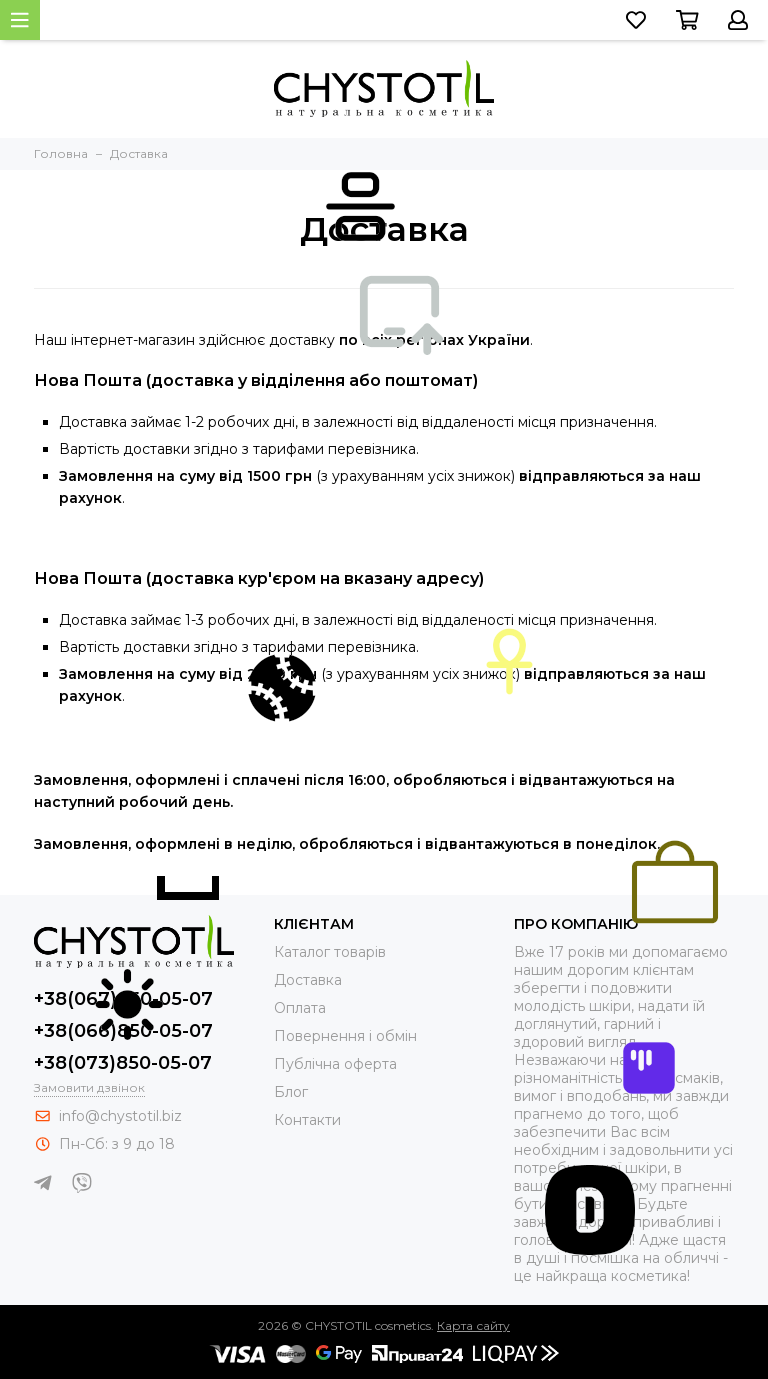 This screenshot has width=768, height=1379. I want to click on increase screen brightness, so click(127, 1004).